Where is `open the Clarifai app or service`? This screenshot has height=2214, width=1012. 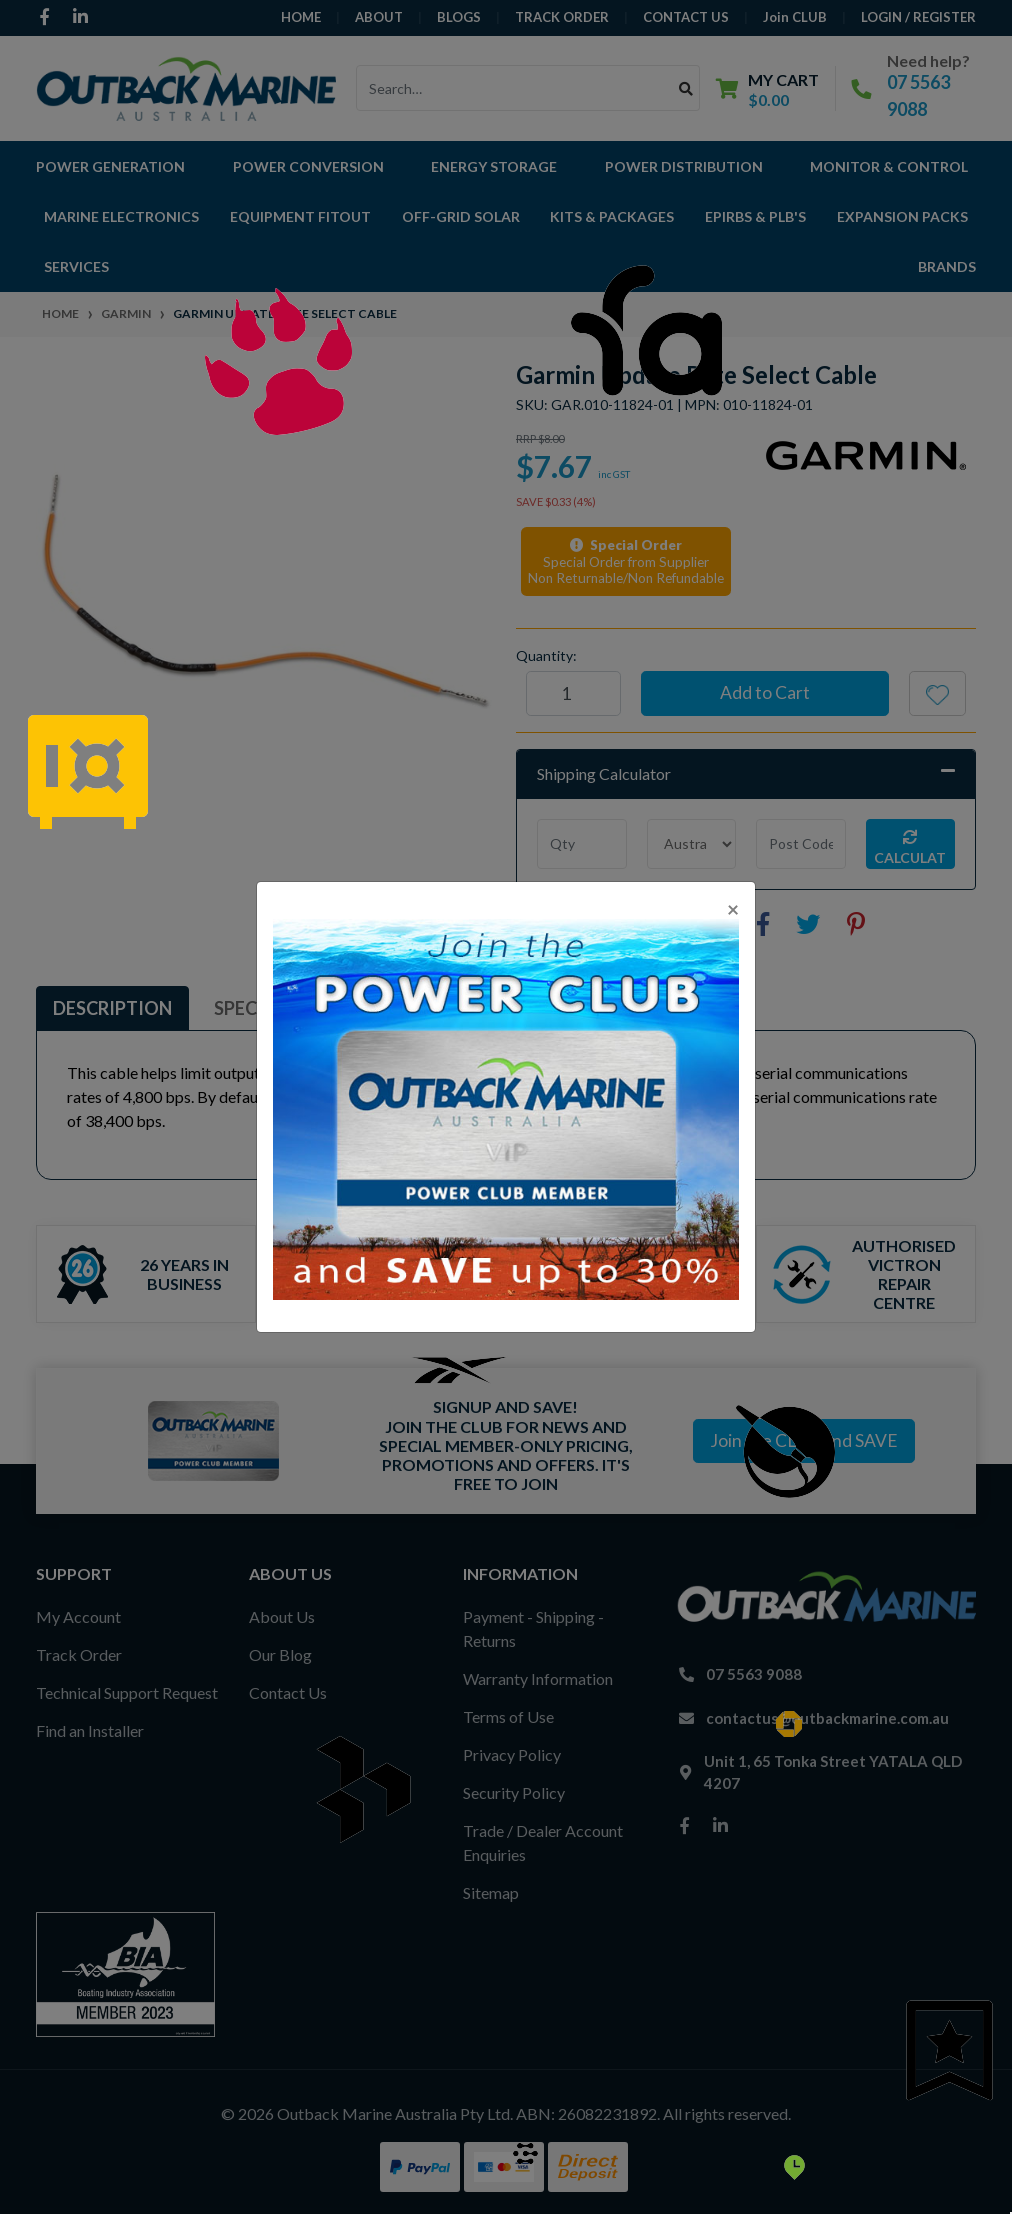 open the Clarifai app or service is located at coordinates (525, 2153).